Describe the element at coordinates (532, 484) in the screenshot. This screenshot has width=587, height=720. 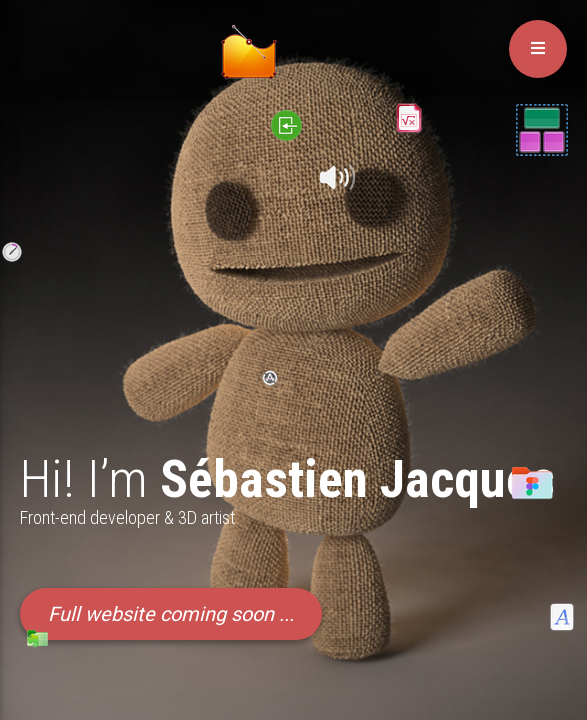
I see `open figma project files folder` at that location.